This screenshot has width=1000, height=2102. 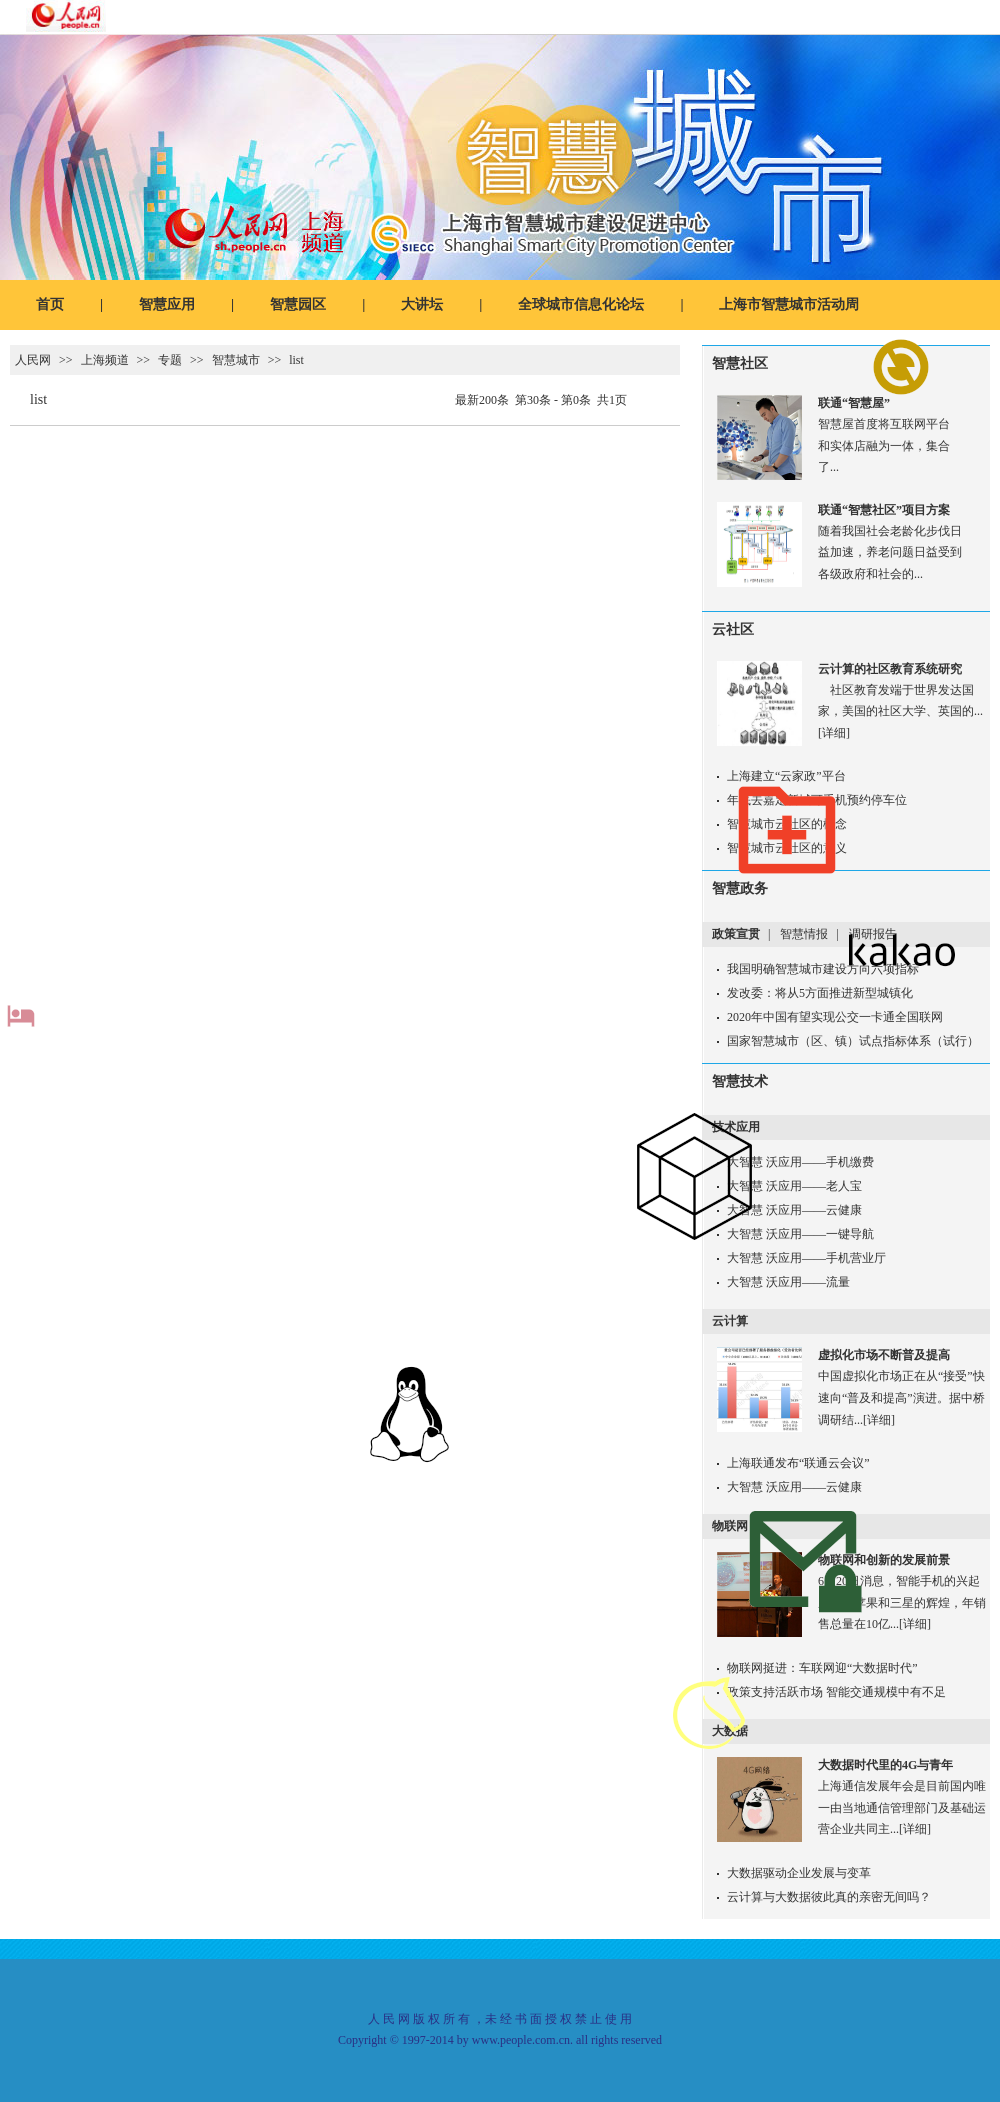 I want to click on find nearby hotels or accommodations, so click(x=21, y=1016).